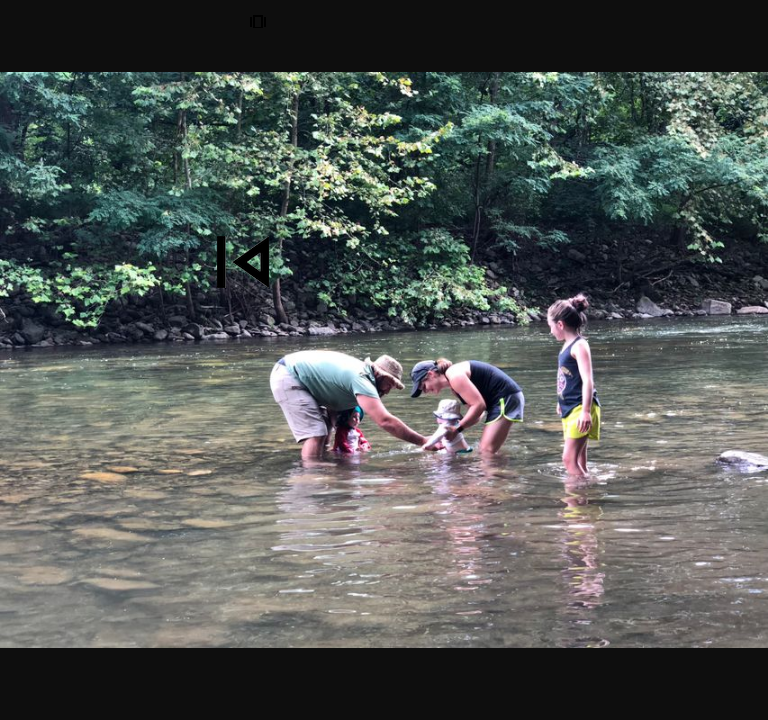 This screenshot has width=768, height=720. What do you see at coordinates (243, 262) in the screenshot?
I see `skip to previous track` at bounding box center [243, 262].